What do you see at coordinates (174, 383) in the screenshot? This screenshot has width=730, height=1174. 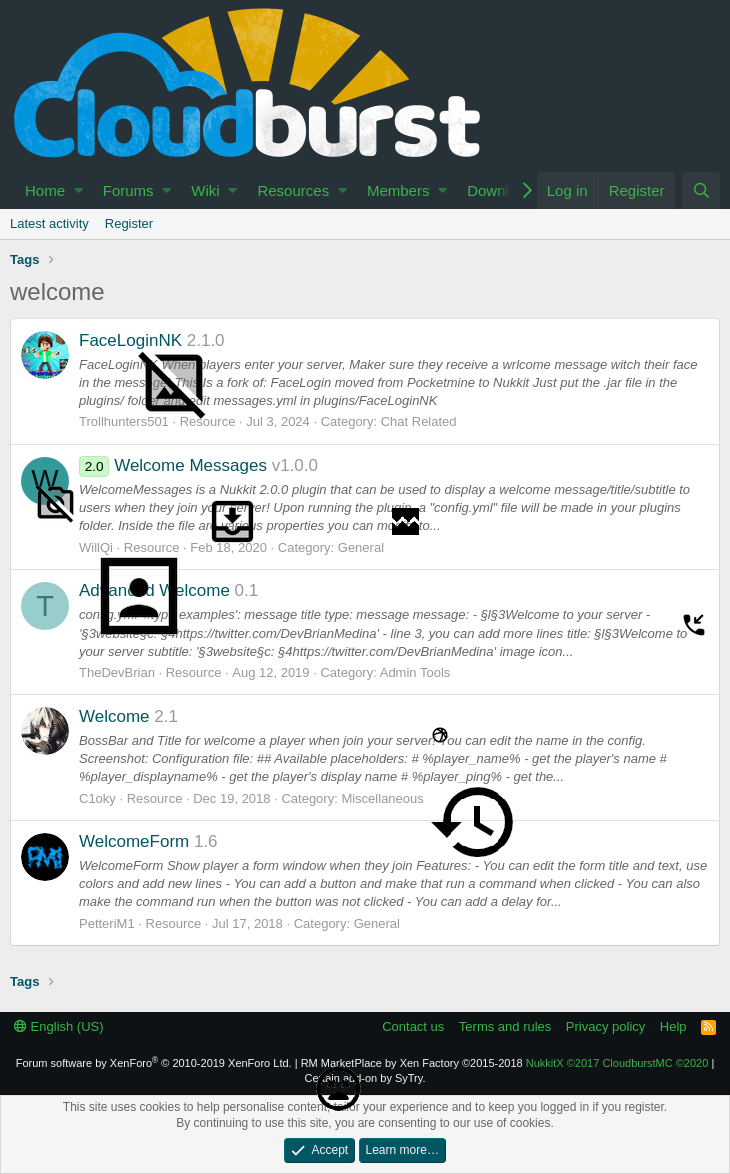 I see `image failed to load` at bounding box center [174, 383].